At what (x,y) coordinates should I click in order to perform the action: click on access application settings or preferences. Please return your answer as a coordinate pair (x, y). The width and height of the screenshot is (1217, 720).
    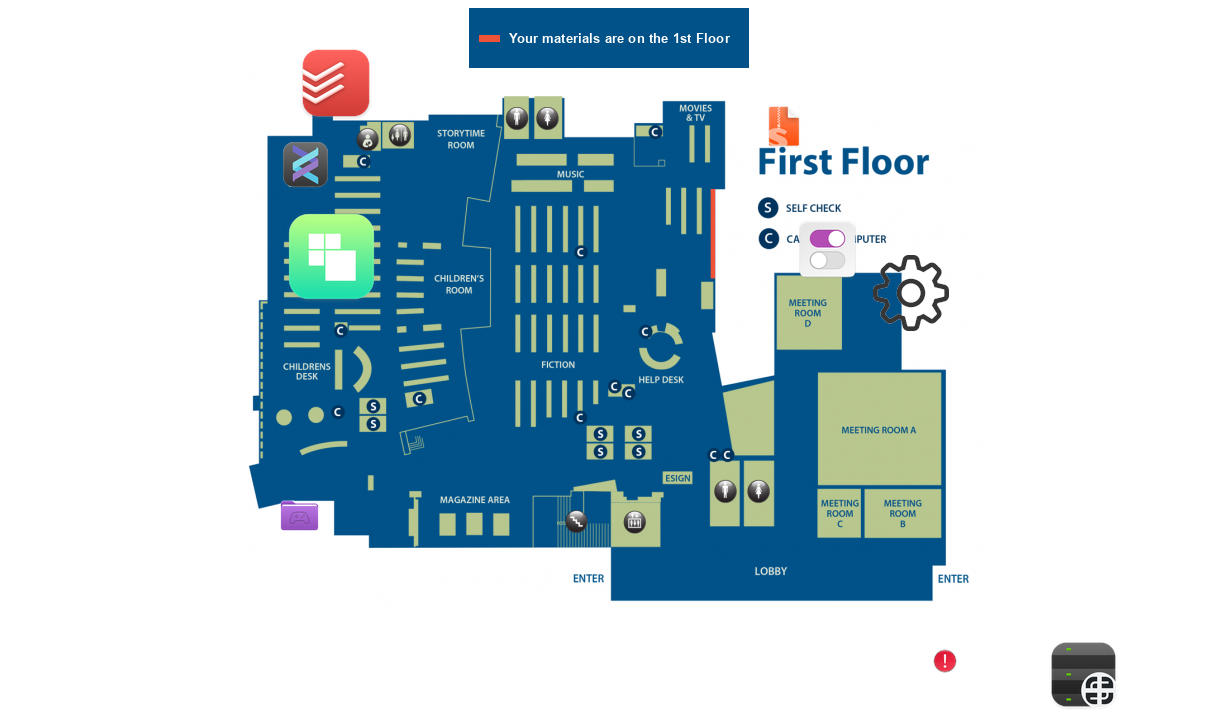
    Looking at the image, I should click on (911, 293).